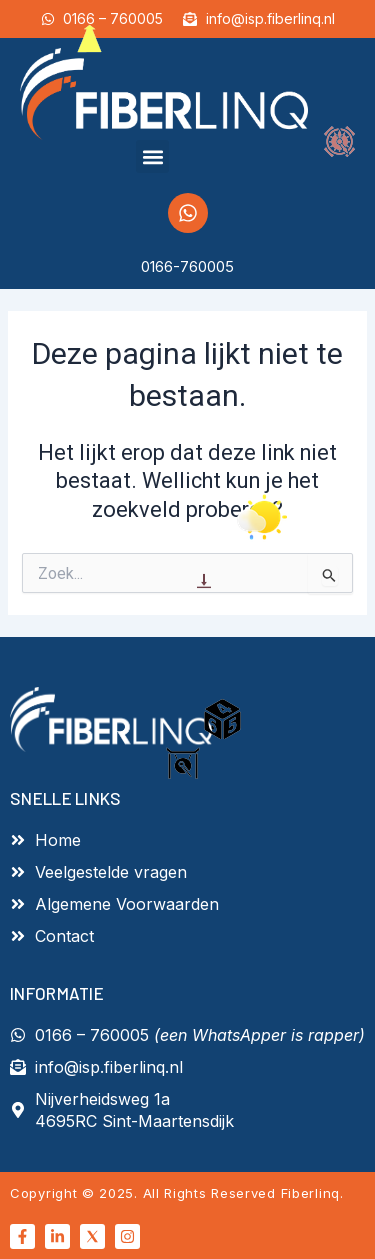 This screenshot has height=1259, width=375. I want to click on access automation or scheduled task settings, so click(339, 141).